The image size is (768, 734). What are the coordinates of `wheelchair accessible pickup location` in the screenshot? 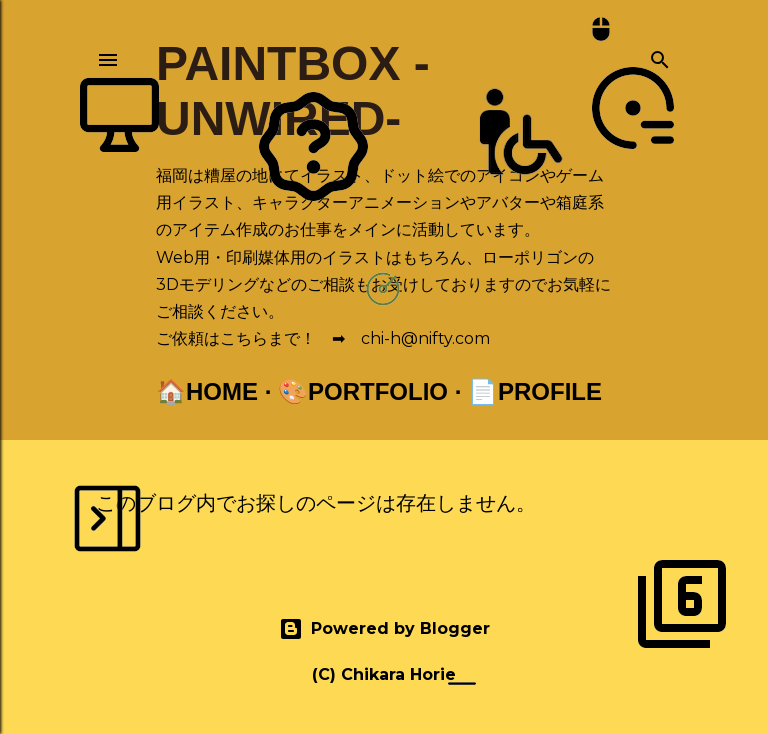 It's located at (518, 131).